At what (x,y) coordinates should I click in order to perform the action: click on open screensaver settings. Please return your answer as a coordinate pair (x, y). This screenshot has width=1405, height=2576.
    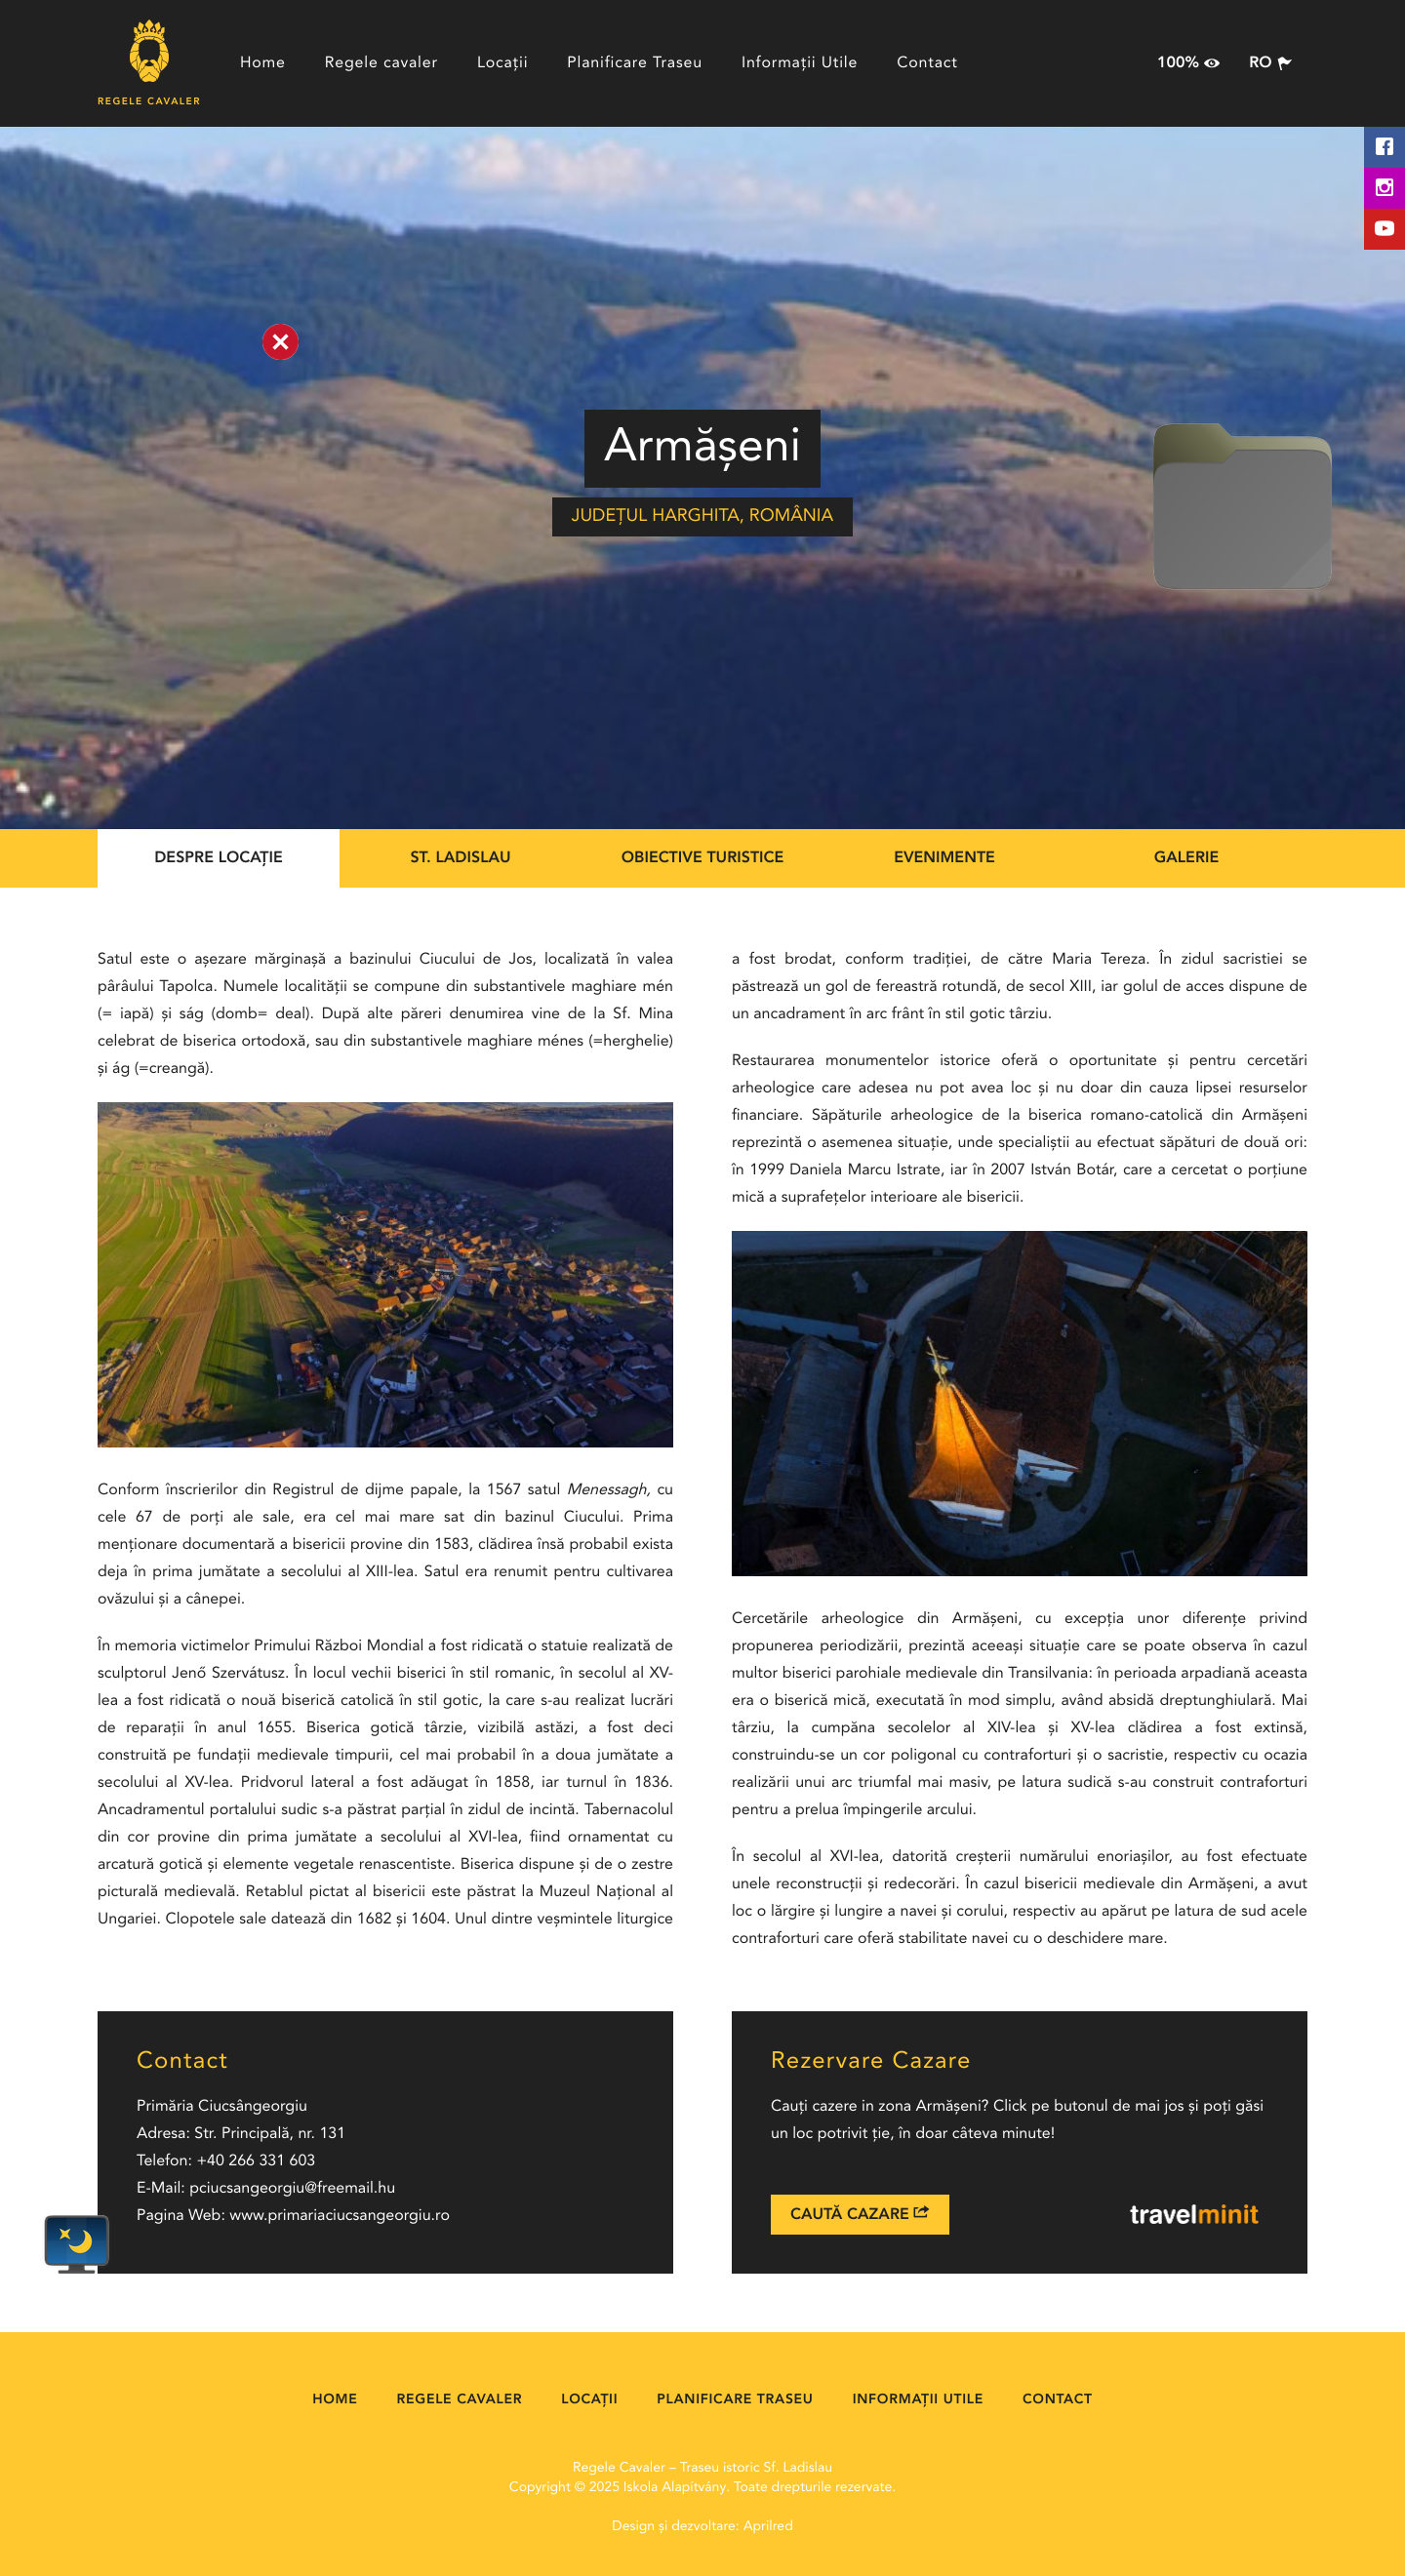
    Looking at the image, I should click on (76, 2243).